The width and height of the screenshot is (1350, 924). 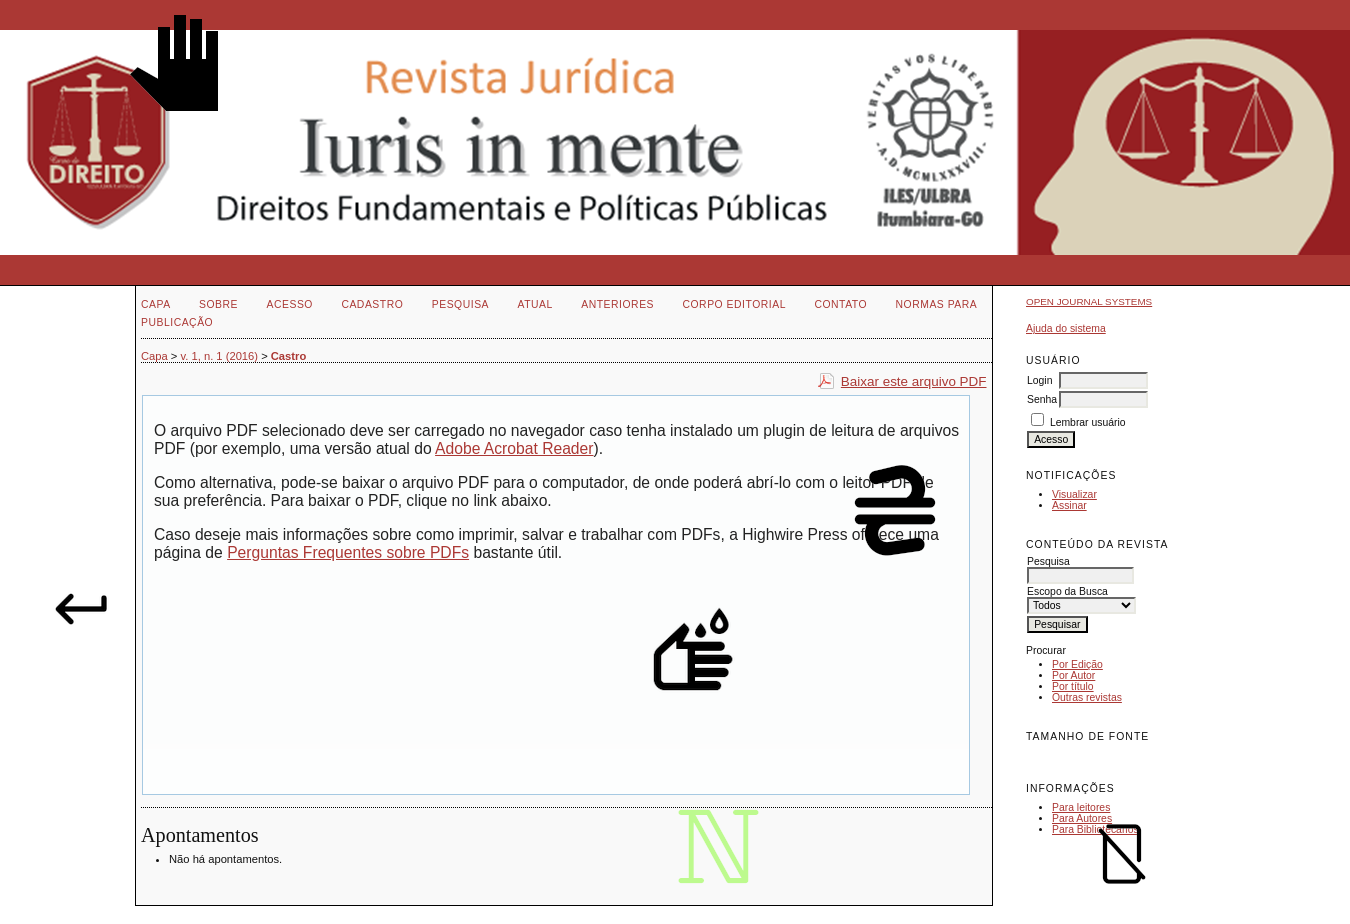 I want to click on indicates Ukrainian hryvnia currency, so click(x=895, y=511).